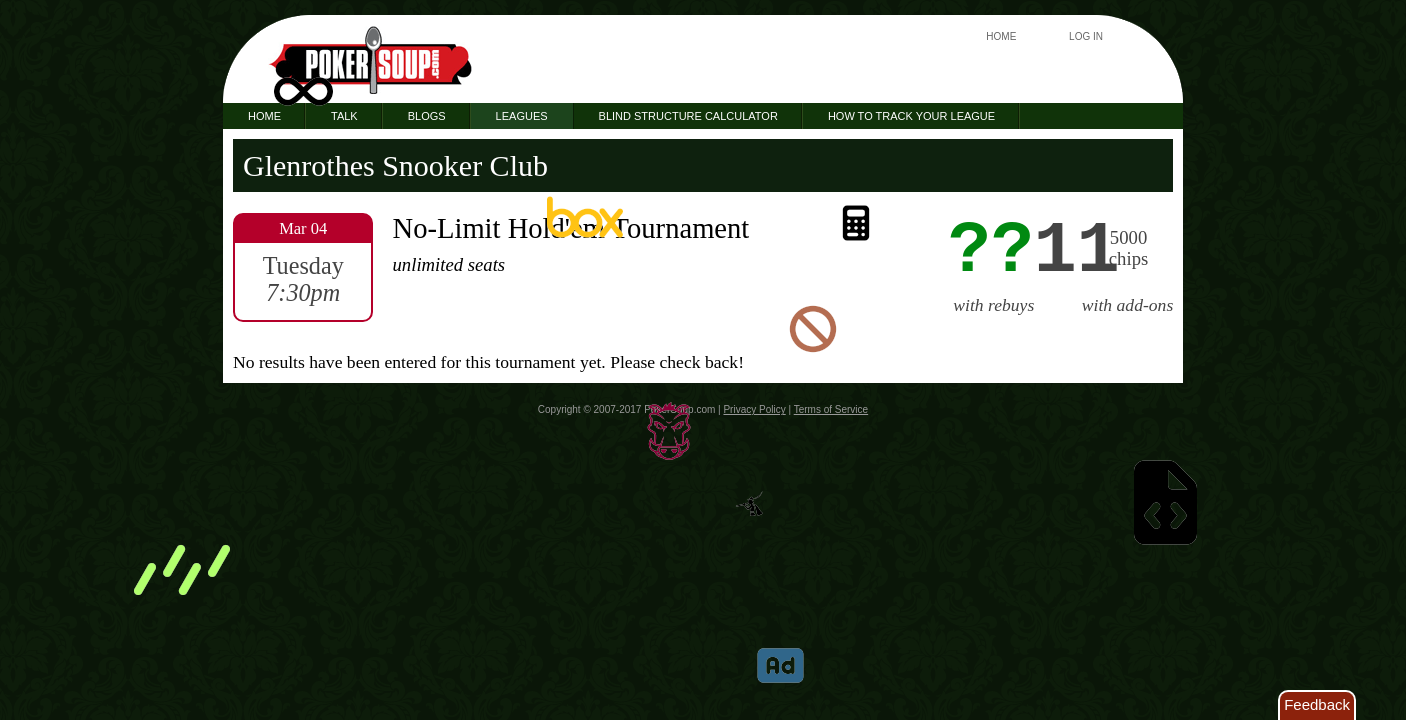 The image size is (1406, 720). Describe the element at coordinates (182, 570) in the screenshot. I see `drizzle ORM logo` at that location.